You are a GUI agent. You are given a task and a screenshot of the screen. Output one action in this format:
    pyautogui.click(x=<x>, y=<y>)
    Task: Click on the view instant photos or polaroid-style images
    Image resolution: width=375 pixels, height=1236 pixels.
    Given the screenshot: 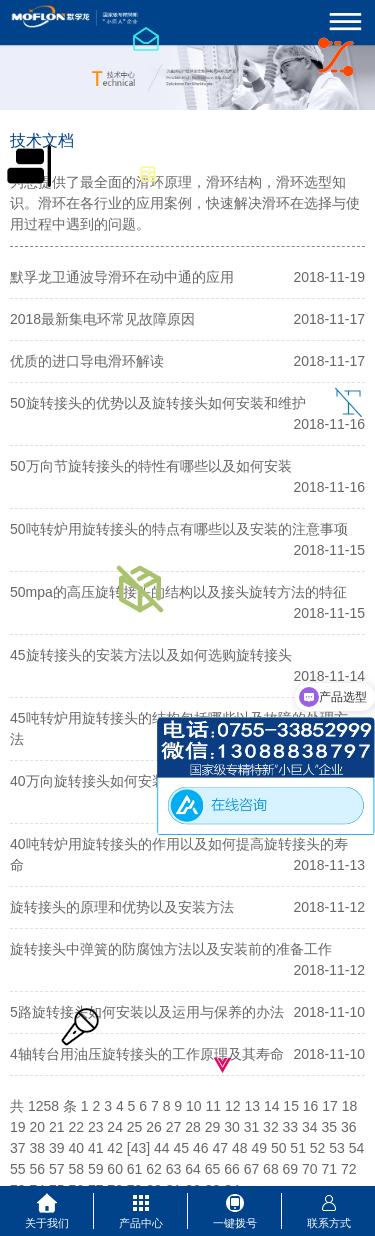 What is the action you would take?
    pyautogui.click(x=148, y=174)
    